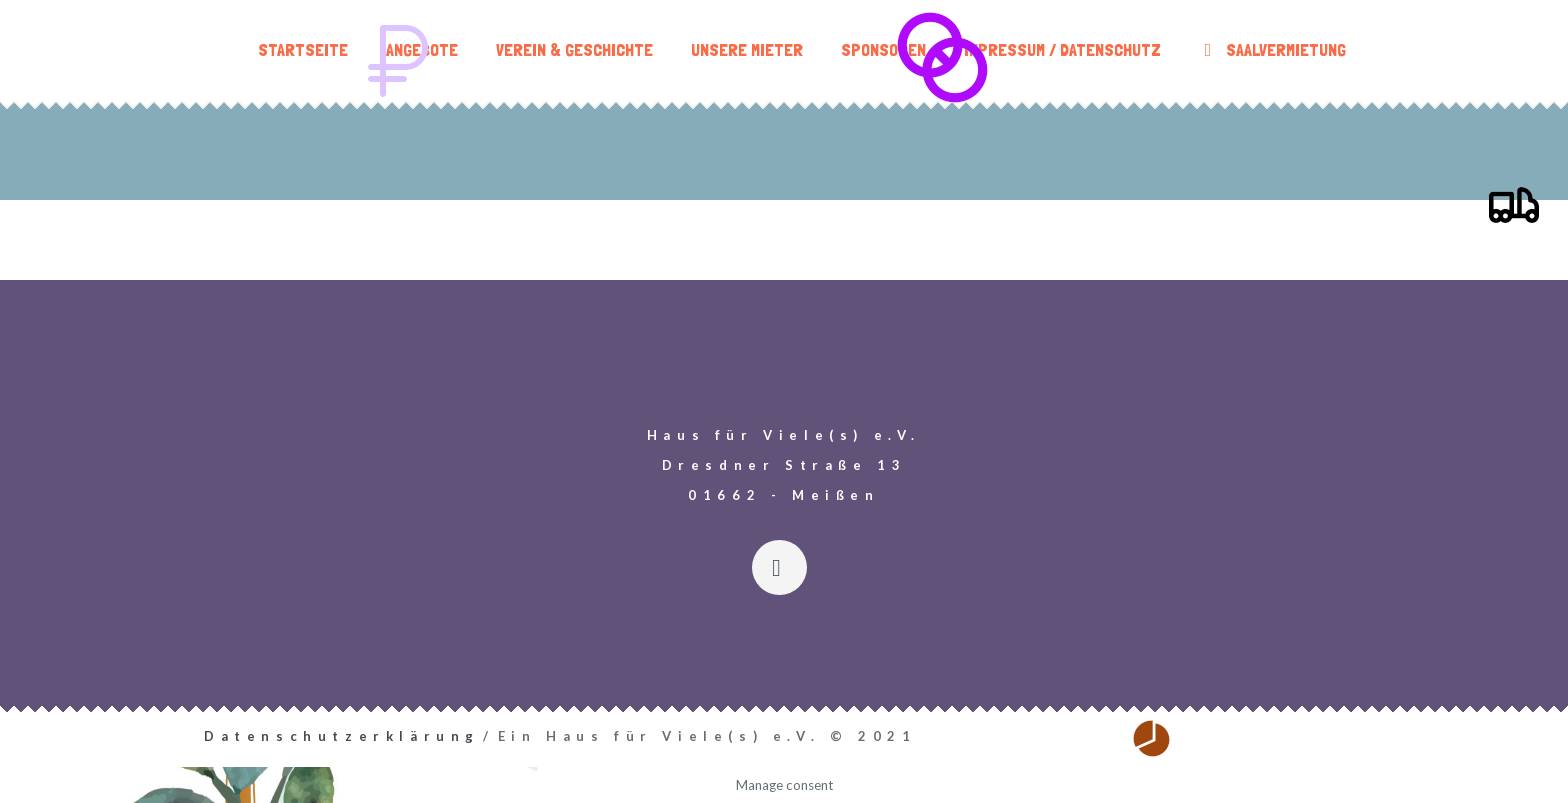  I want to click on view analytics or statistics breakdown, so click(1151, 738).